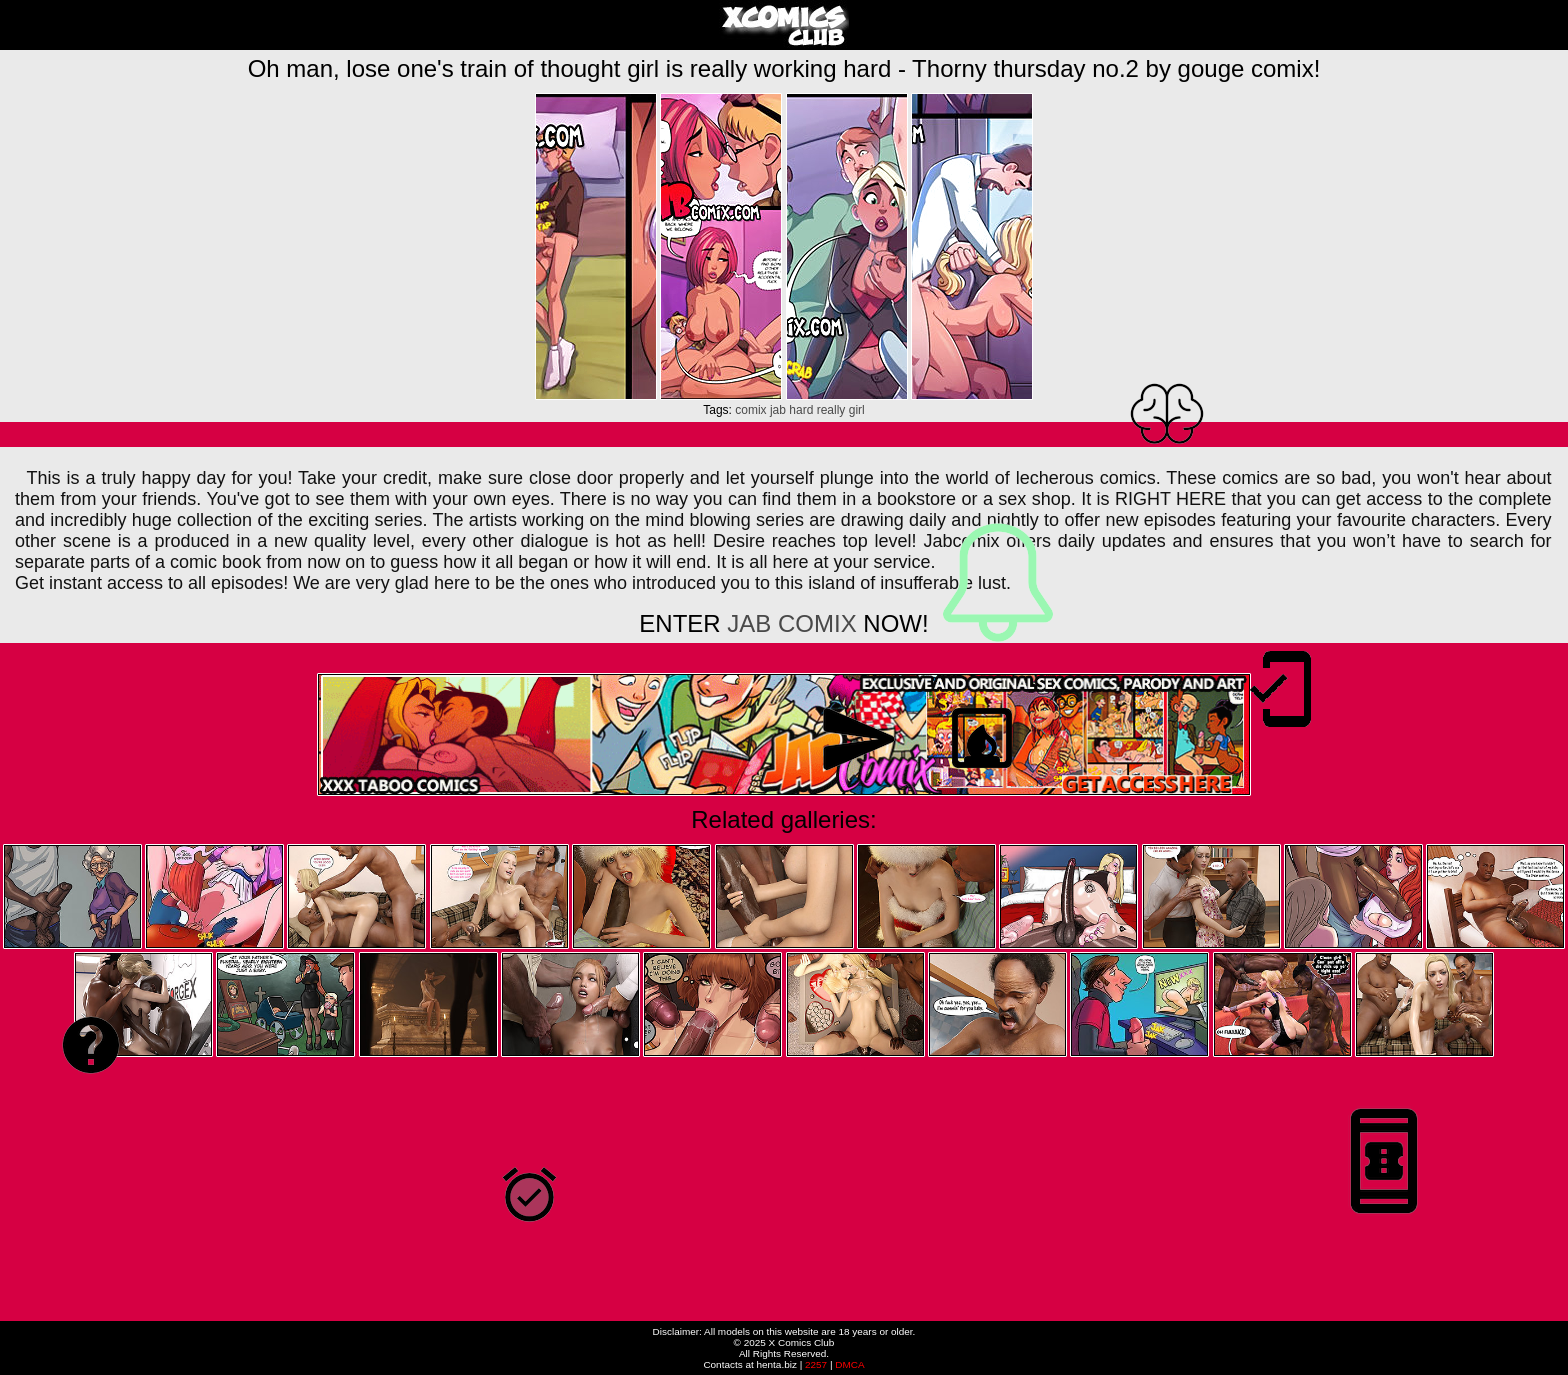  Describe the element at coordinates (860, 739) in the screenshot. I see `send a message or submit content` at that location.